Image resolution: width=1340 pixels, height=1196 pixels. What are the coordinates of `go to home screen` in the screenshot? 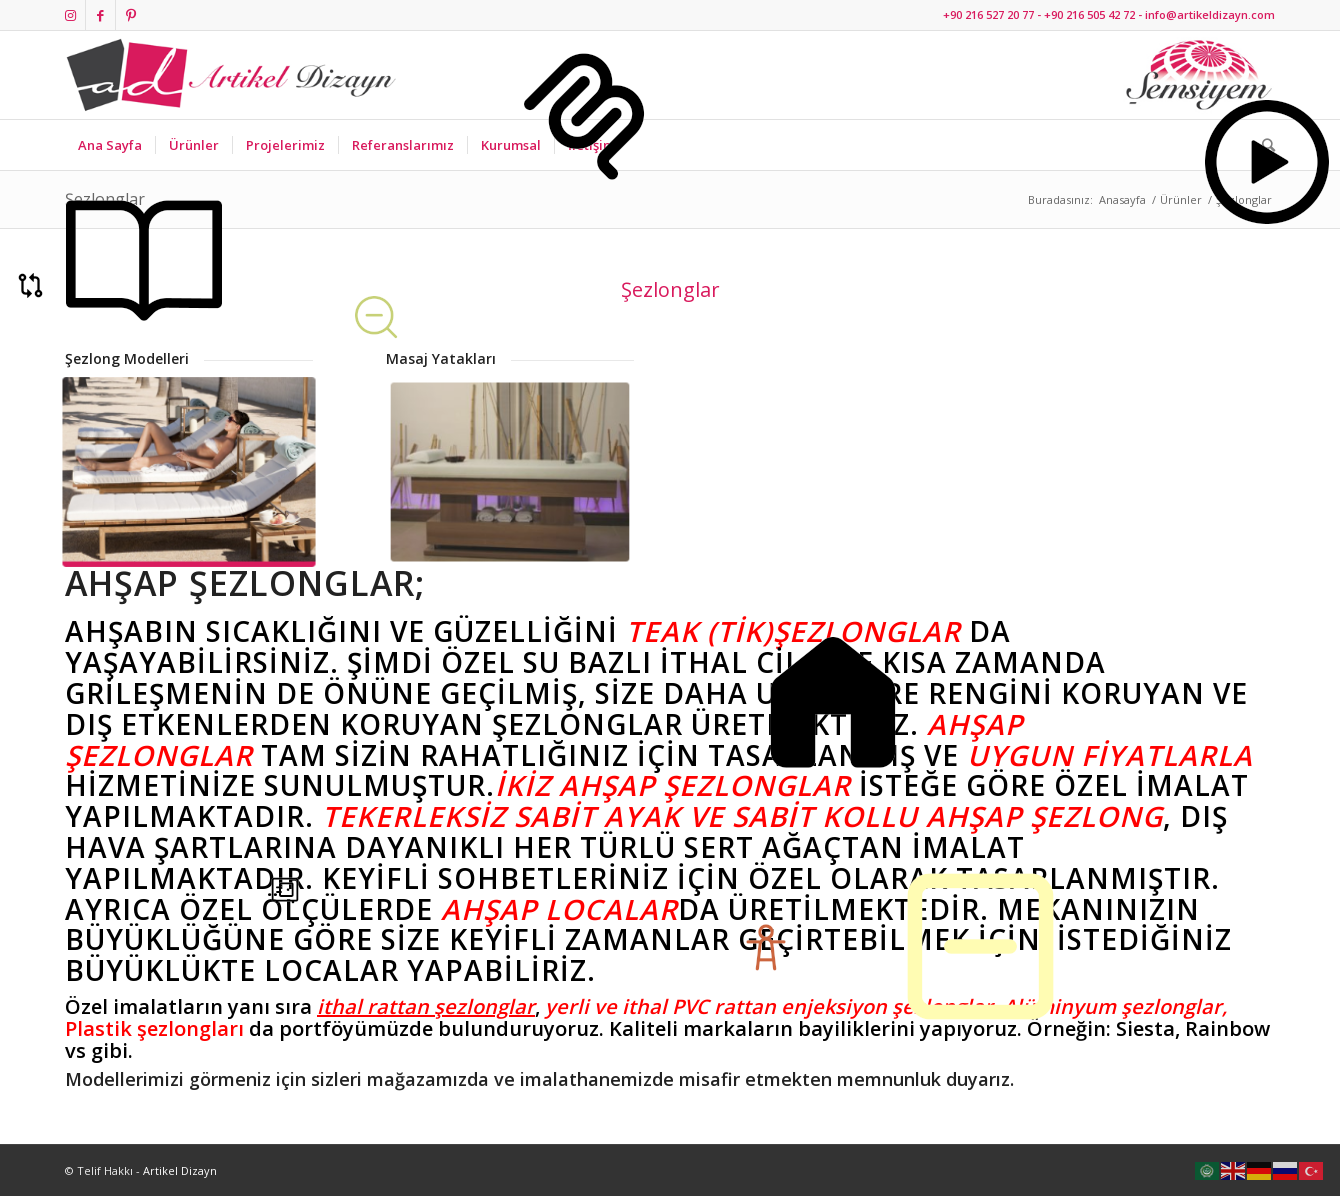 It's located at (833, 708).